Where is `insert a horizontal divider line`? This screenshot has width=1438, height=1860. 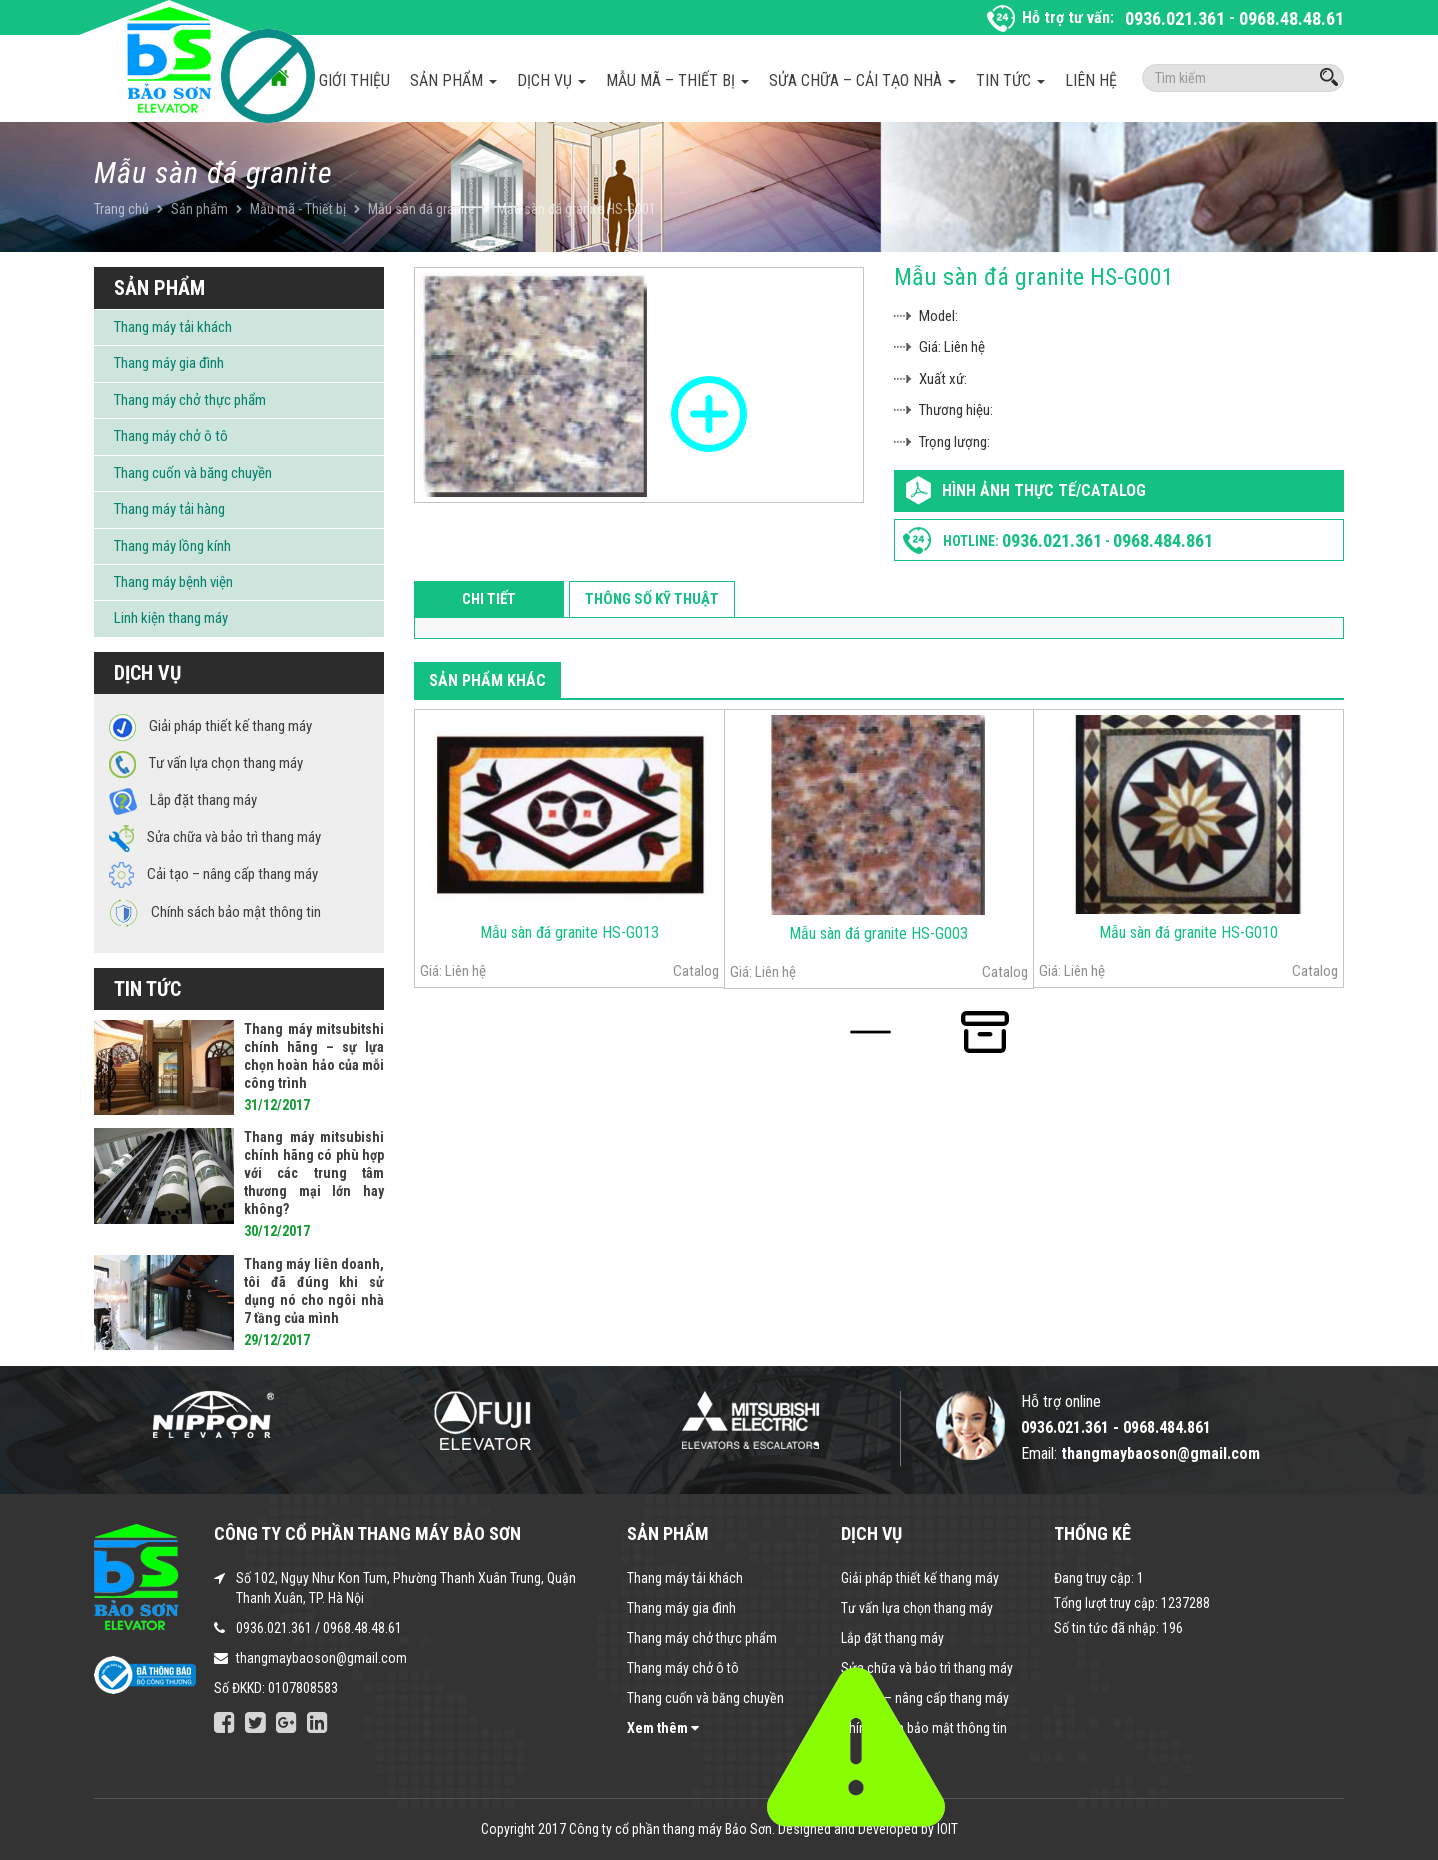
insert a horizontal divider line is located at coordinates (870, 1030).